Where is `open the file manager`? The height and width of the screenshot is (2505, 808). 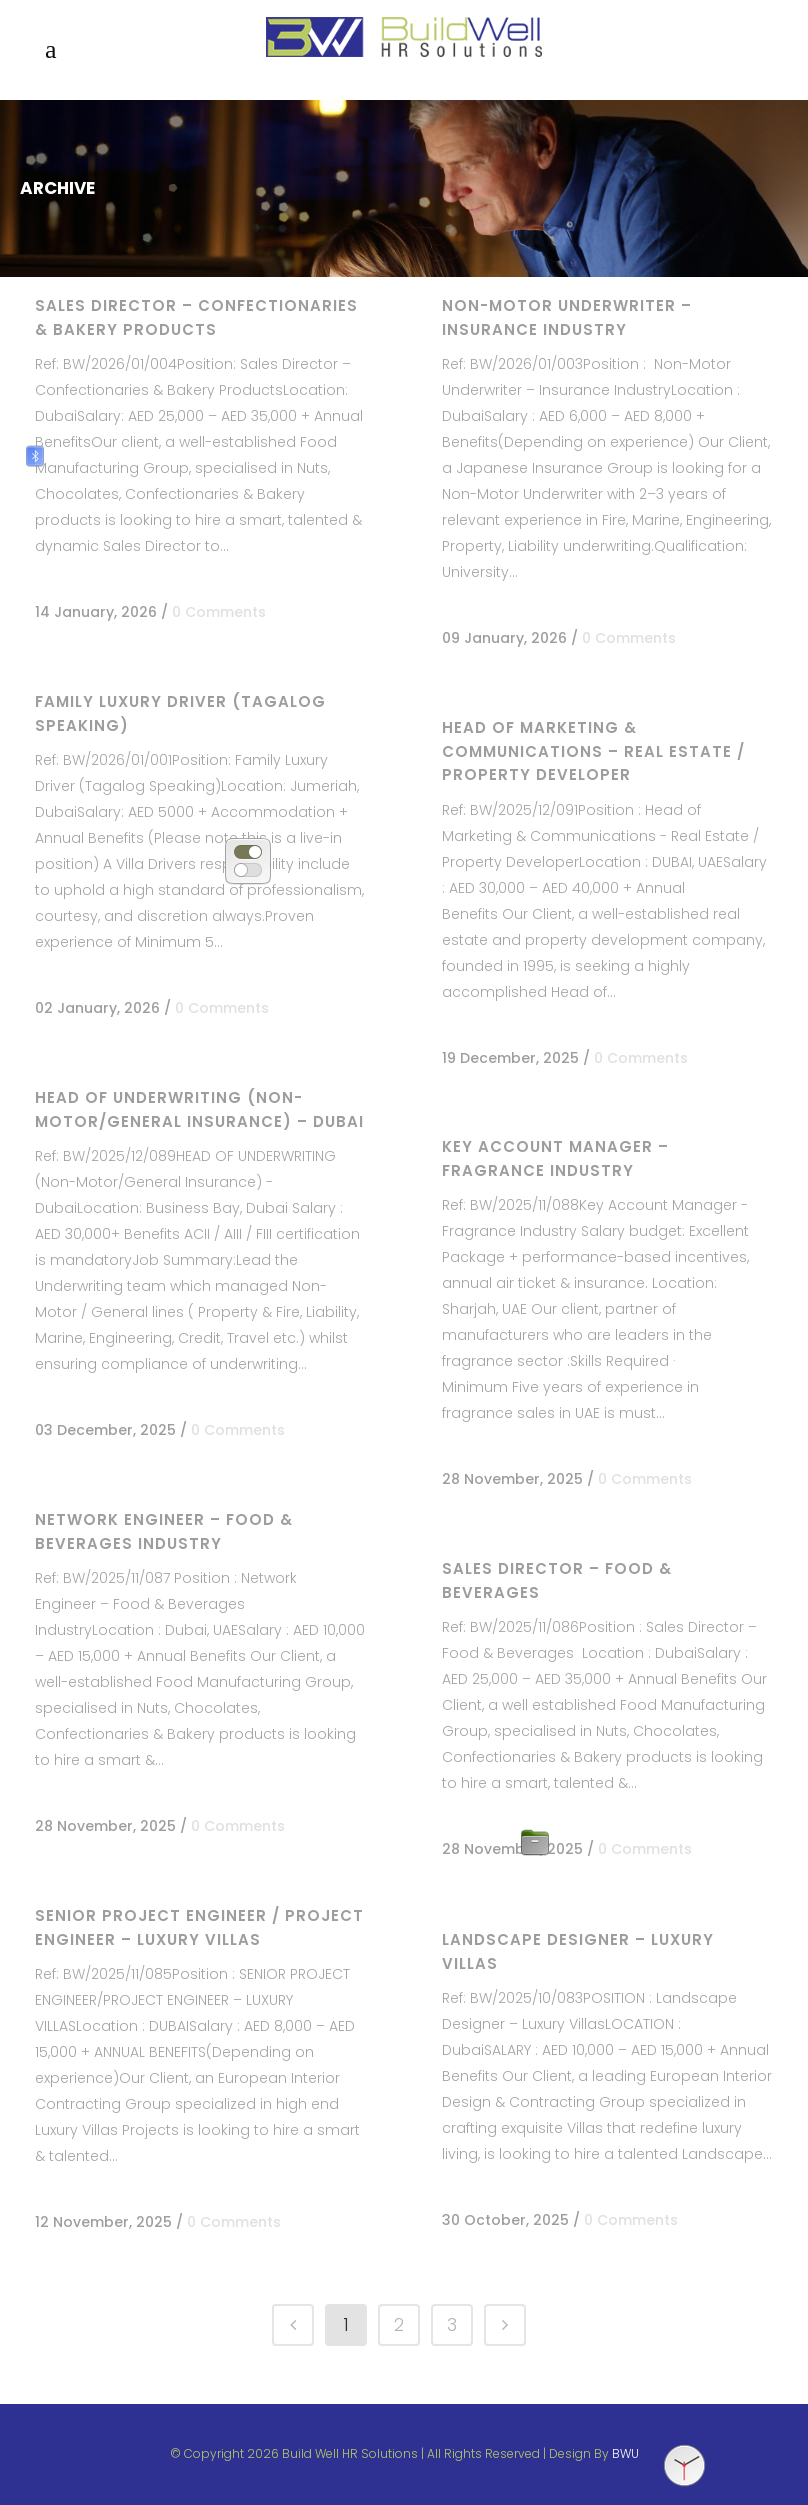 open the file manager is located at coordinates (535, 1842).